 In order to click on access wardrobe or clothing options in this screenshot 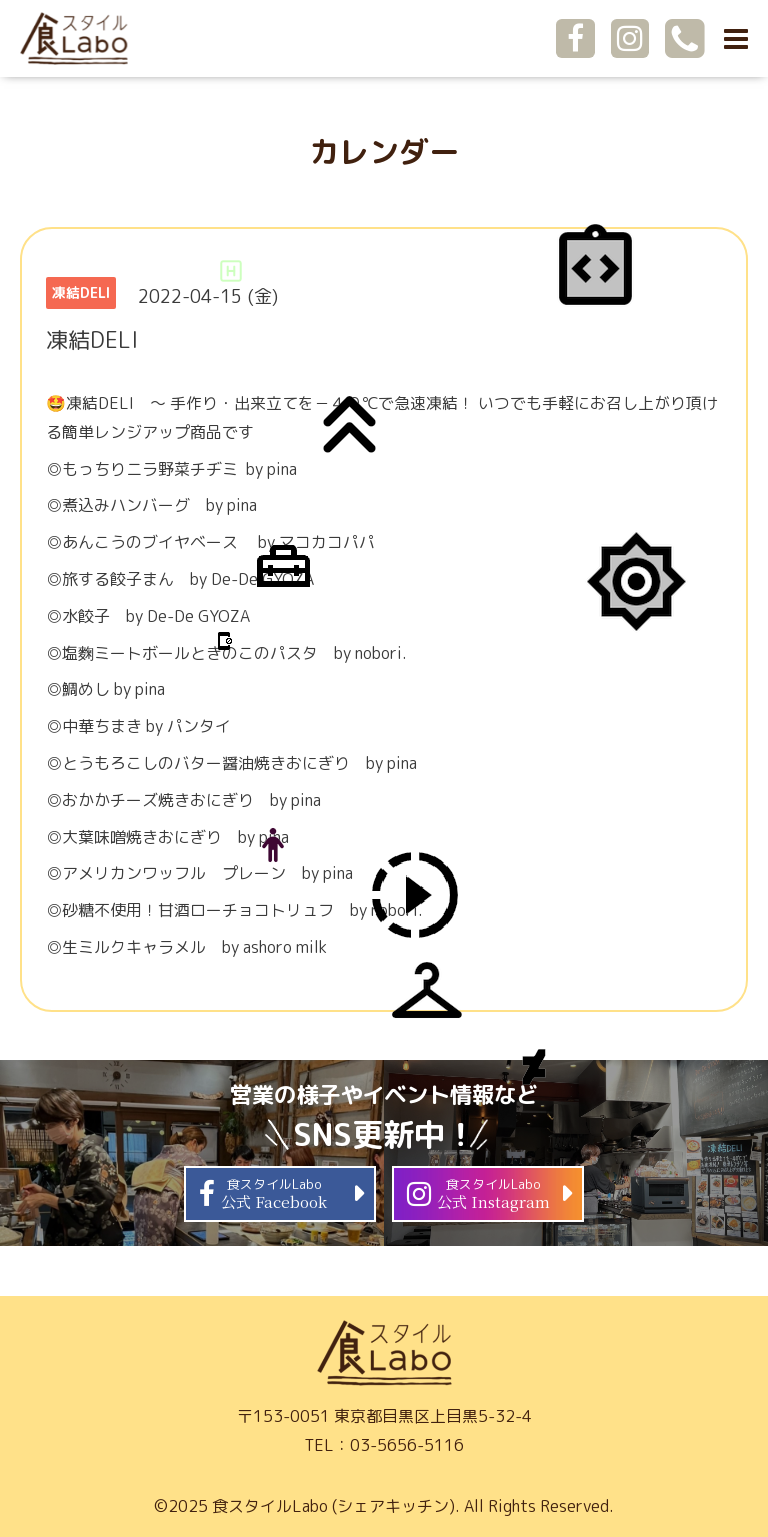, I will do `click(427, 990)`.